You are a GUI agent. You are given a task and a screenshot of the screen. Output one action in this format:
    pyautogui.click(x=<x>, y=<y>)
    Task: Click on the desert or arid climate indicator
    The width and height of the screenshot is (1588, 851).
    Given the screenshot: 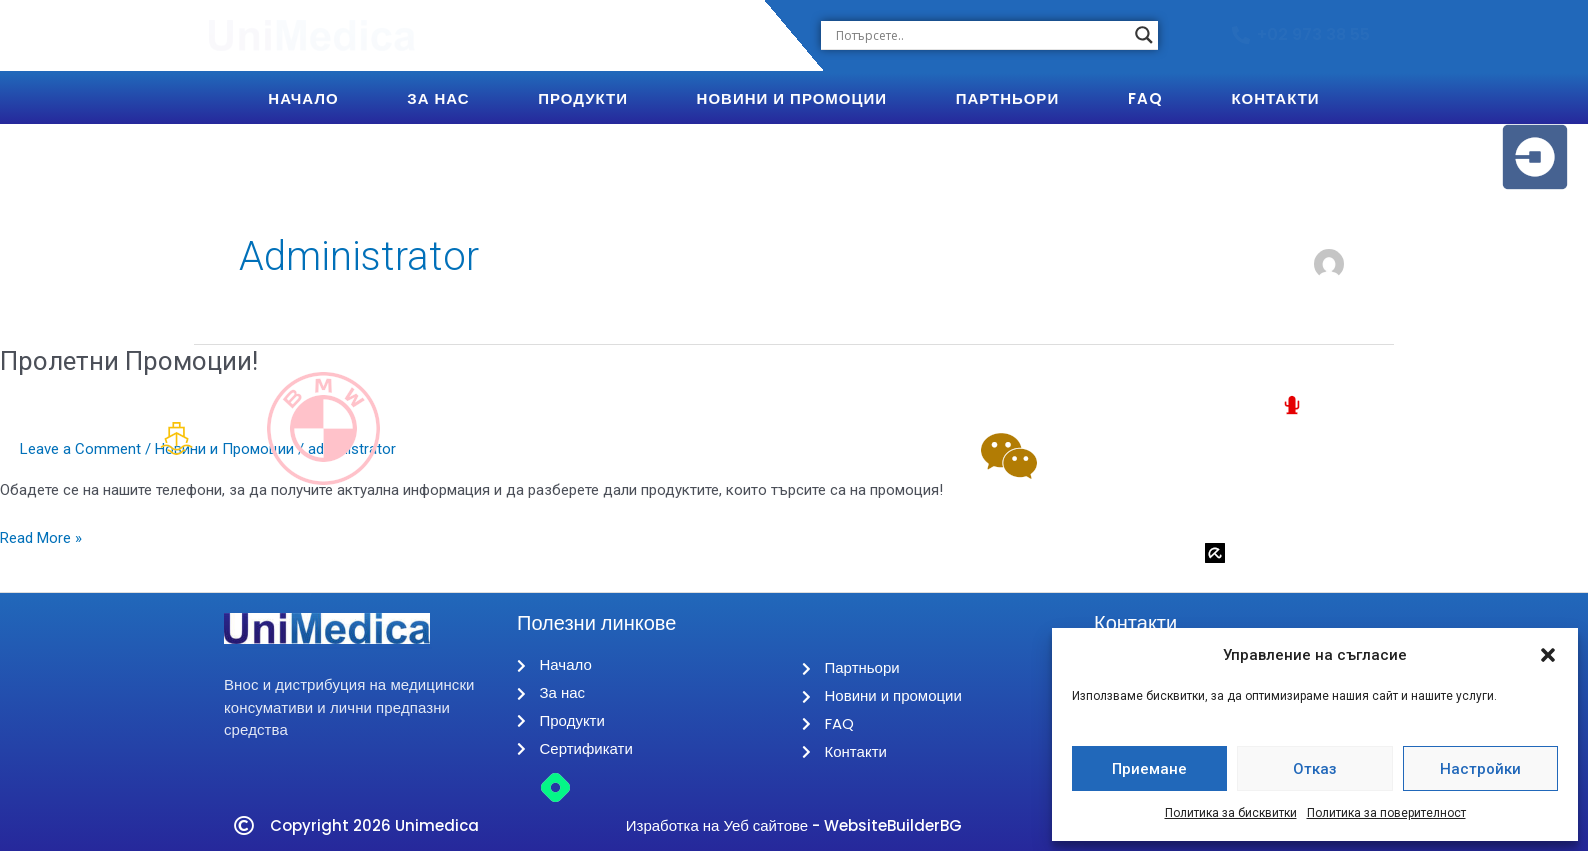 What is the action you would take?
    pyautogui.click(x=1292, y=405)
    